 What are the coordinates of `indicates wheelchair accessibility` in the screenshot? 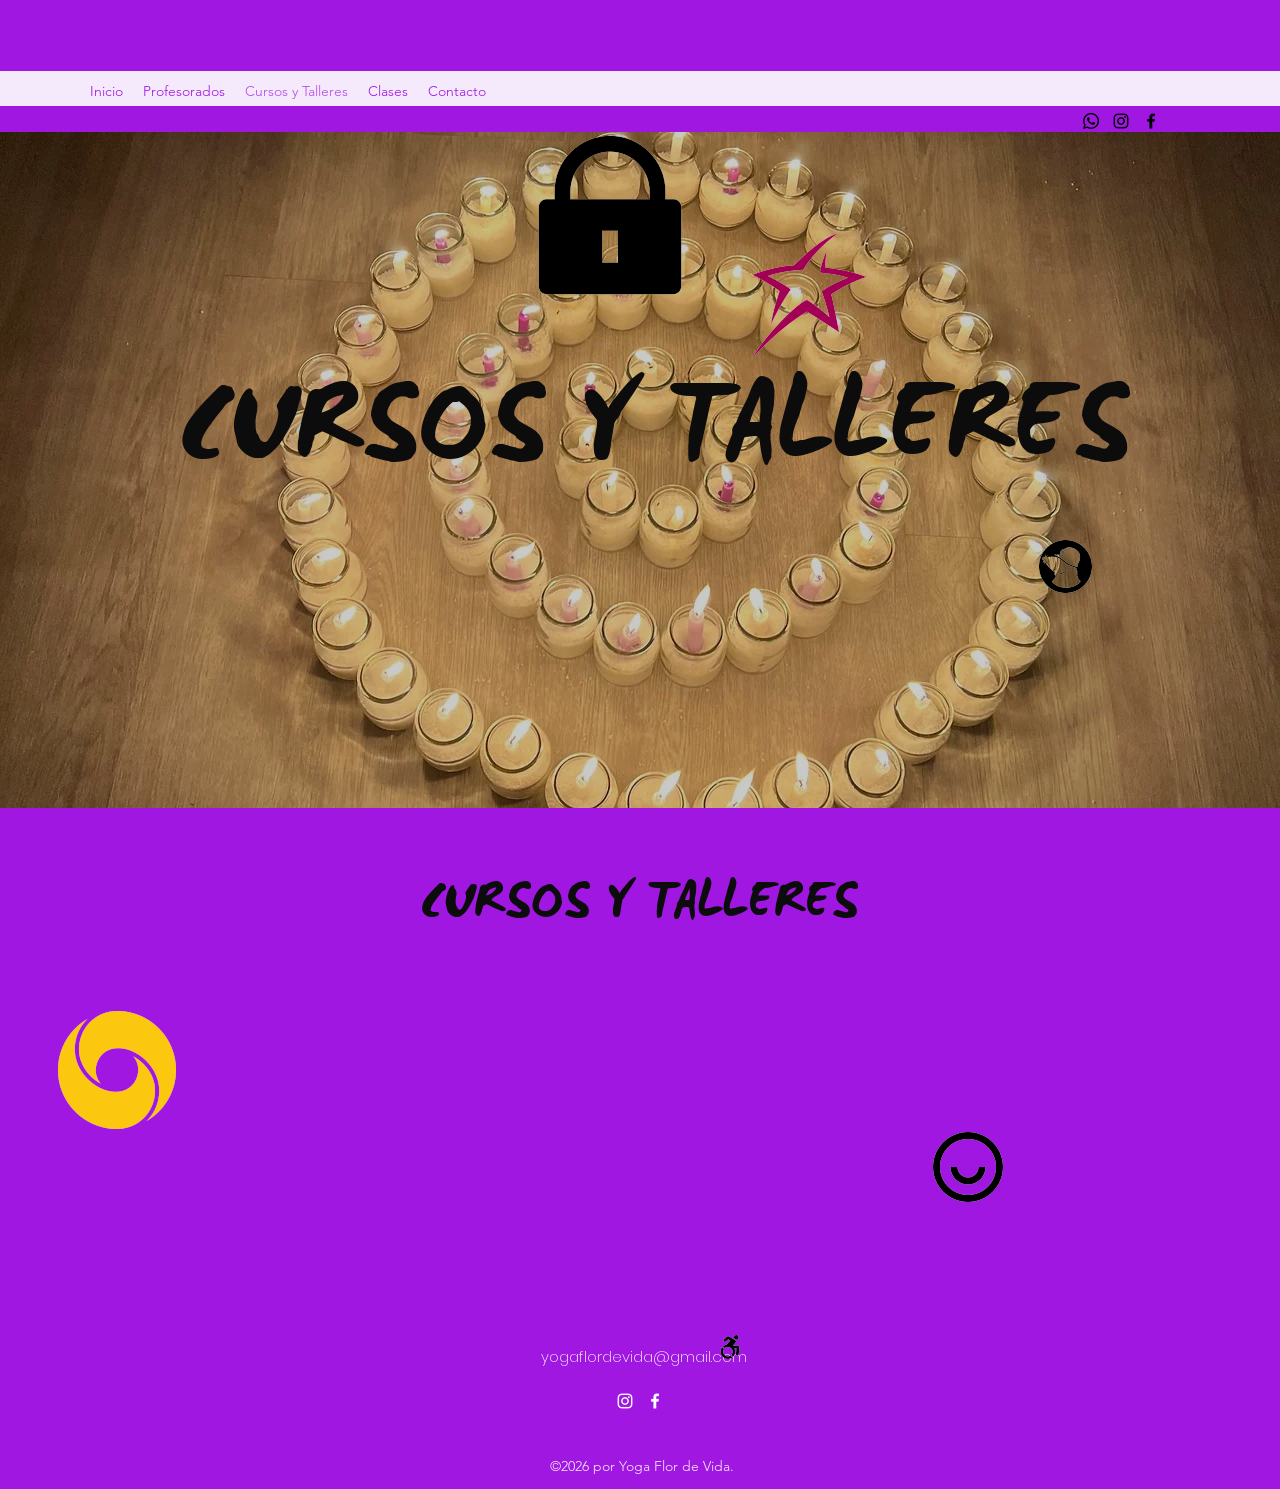 It's located at (730, 1347).